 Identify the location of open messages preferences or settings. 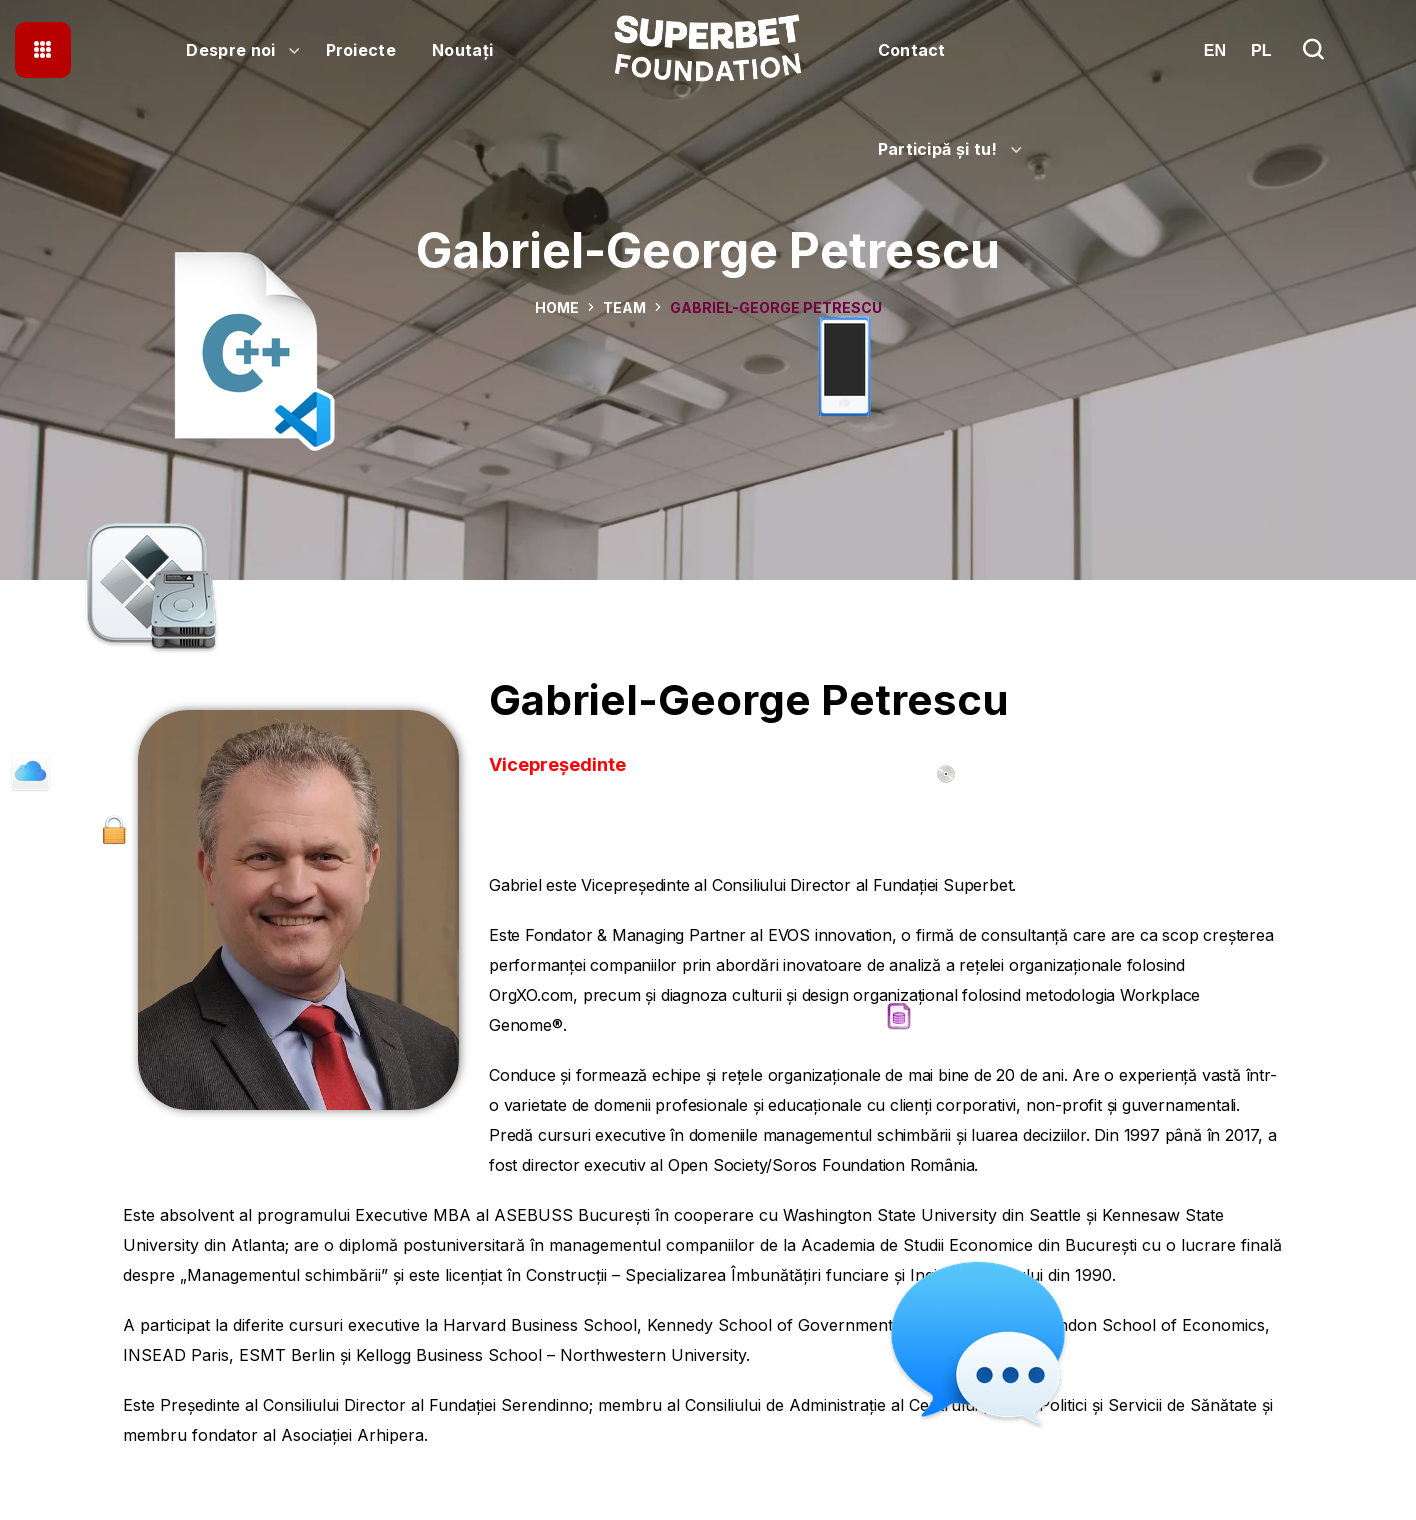
(978, 1341).